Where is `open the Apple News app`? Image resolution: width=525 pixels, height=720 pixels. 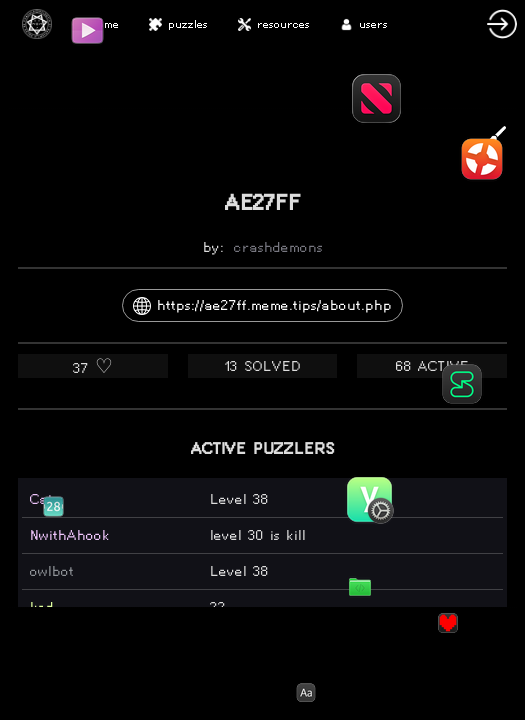 open the Apple News app is located at coordinates (376, 98).